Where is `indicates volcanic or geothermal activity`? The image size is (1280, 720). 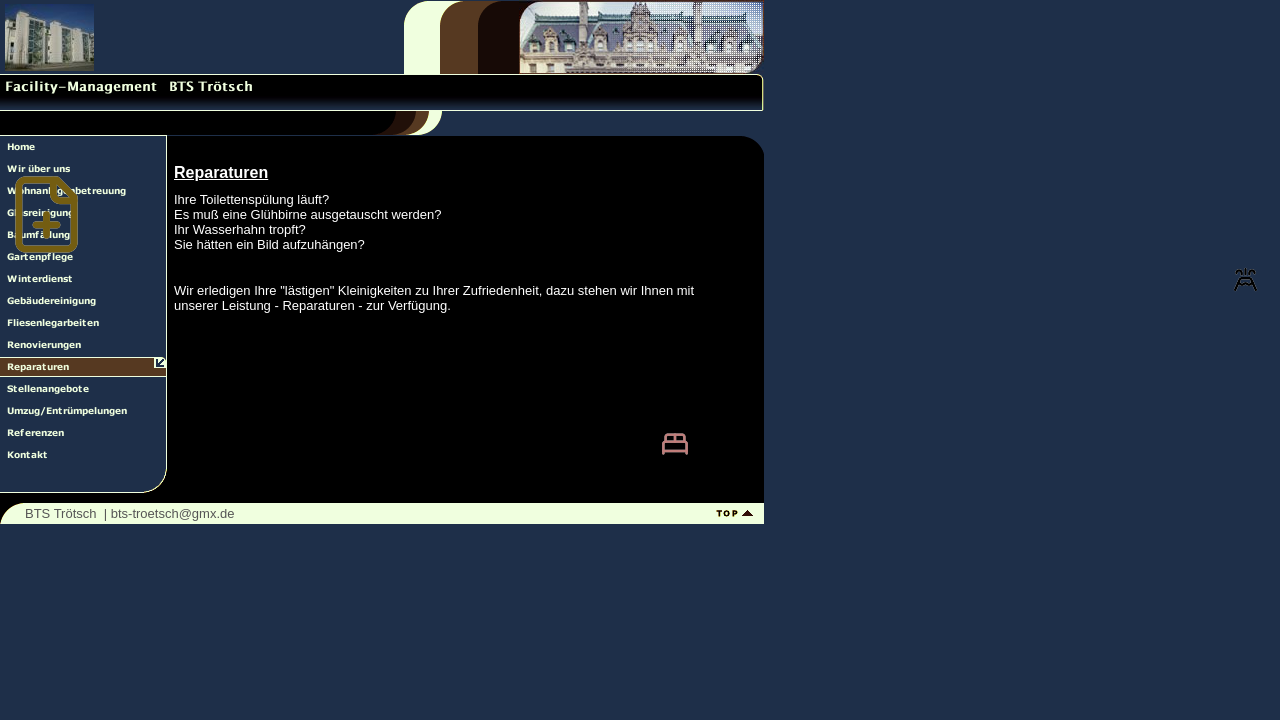 indicates volcanic or geothermal activity is located at coordinates (1245, 279).